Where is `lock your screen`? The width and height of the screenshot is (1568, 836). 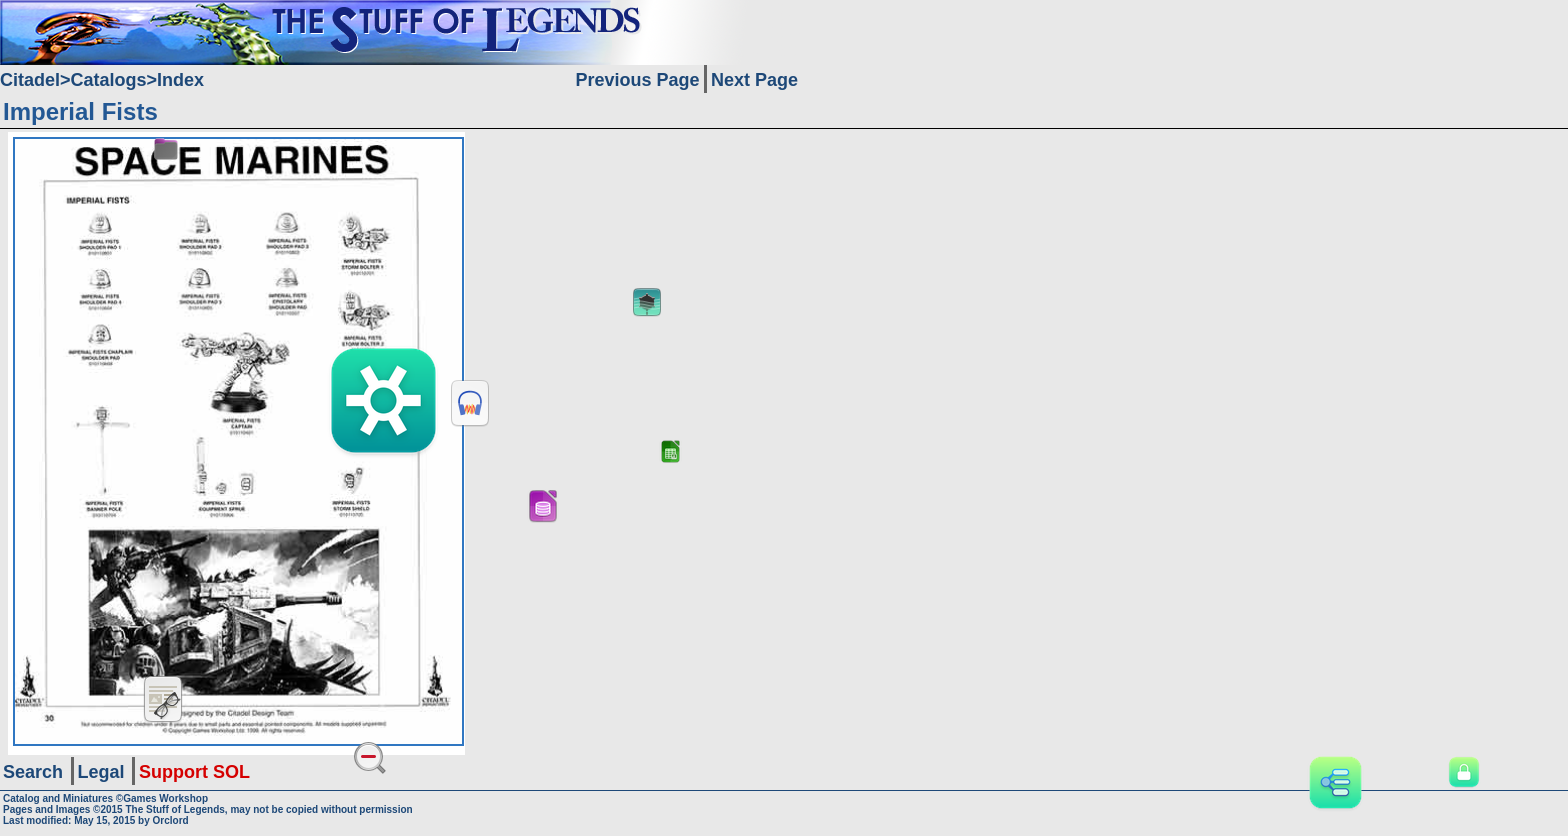
lock your screen is located at coordinates (1464, 772).